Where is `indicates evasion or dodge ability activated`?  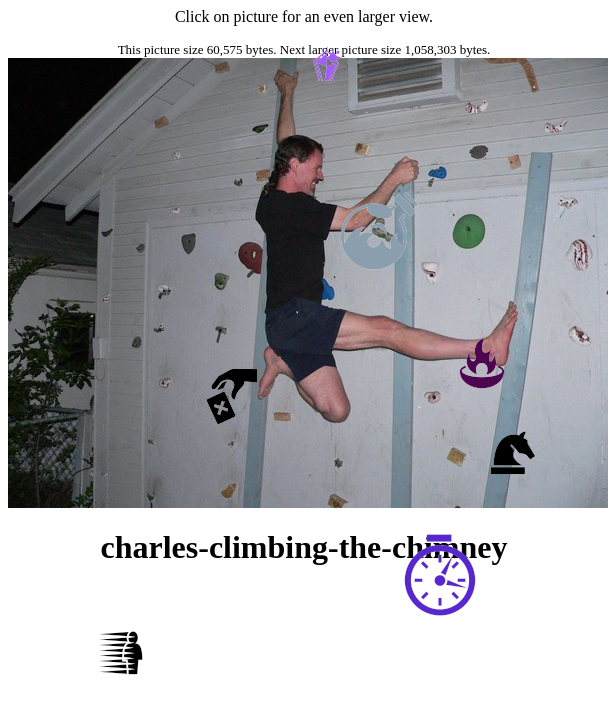 indicates evasion or dodge ability activated is located at coordinates (121, 653).